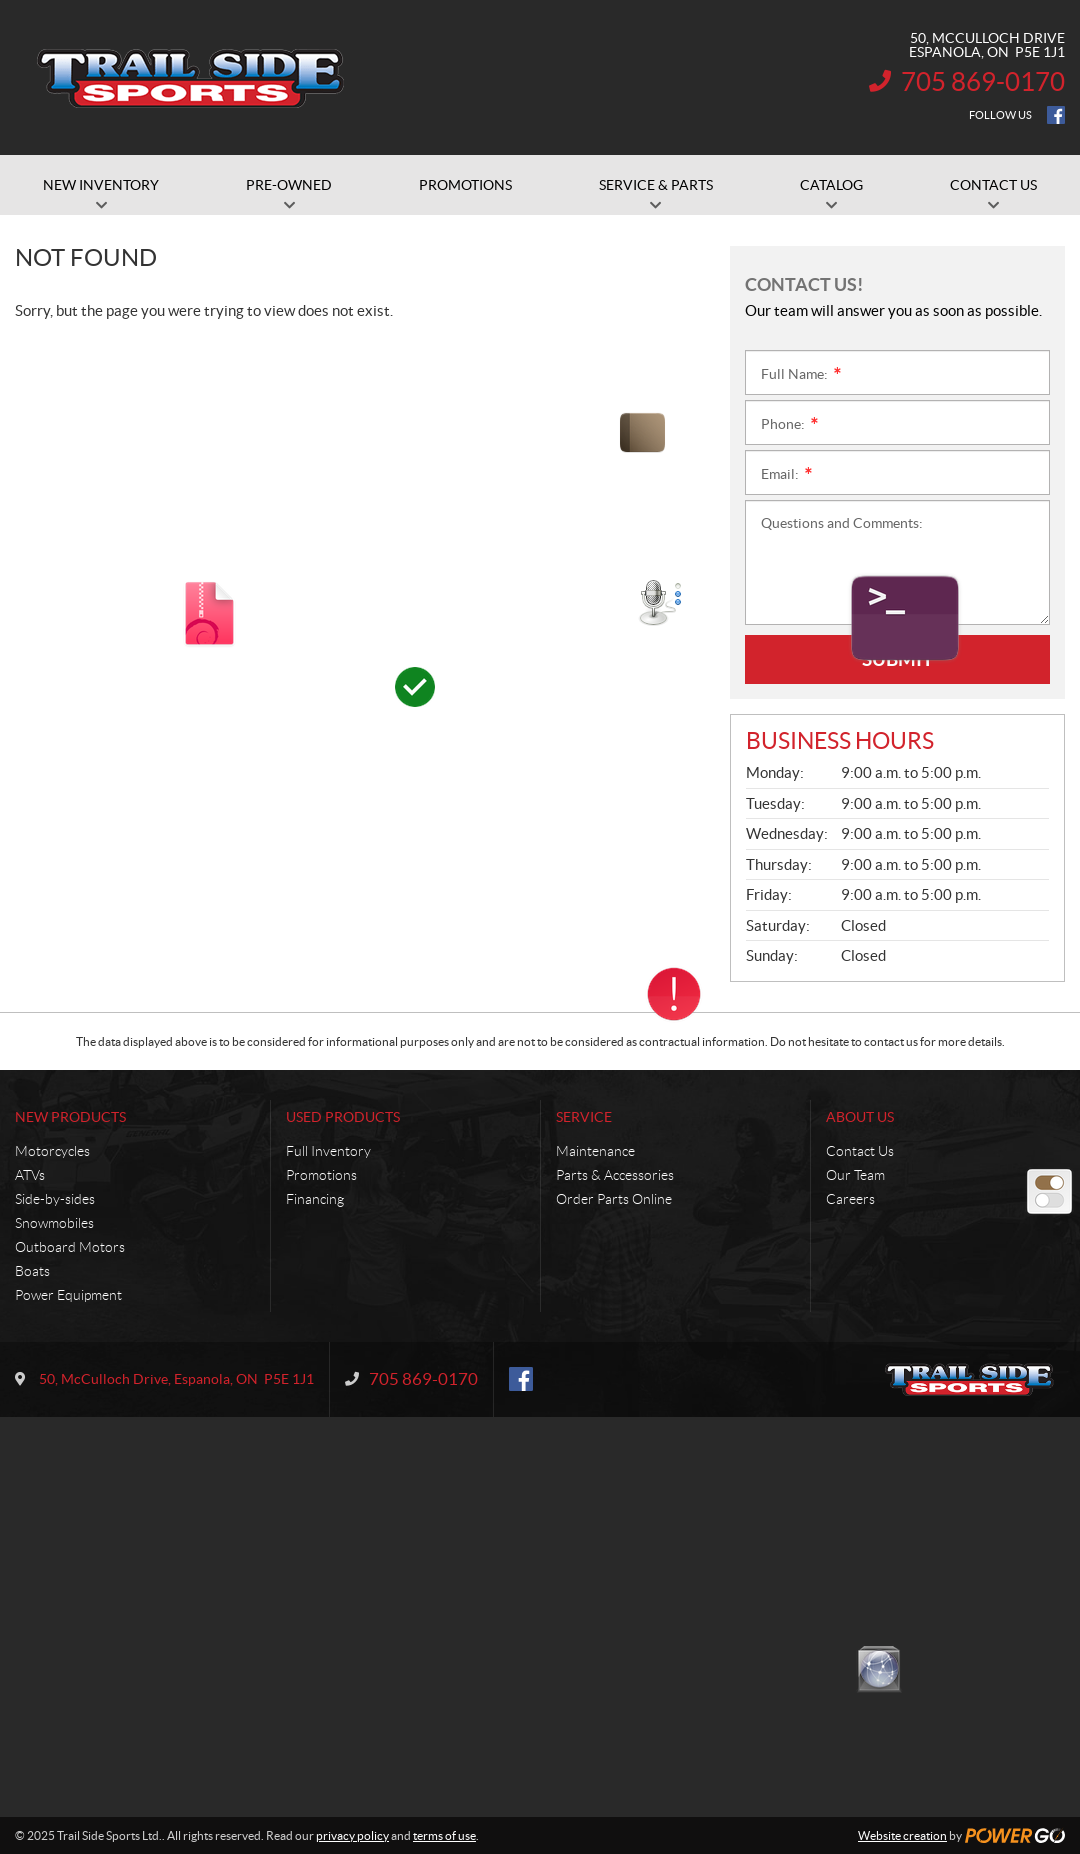  What do you see at coordinates (905, 618) in the screenshot?
I see `open terminal application` at bounding box center [905, 618].